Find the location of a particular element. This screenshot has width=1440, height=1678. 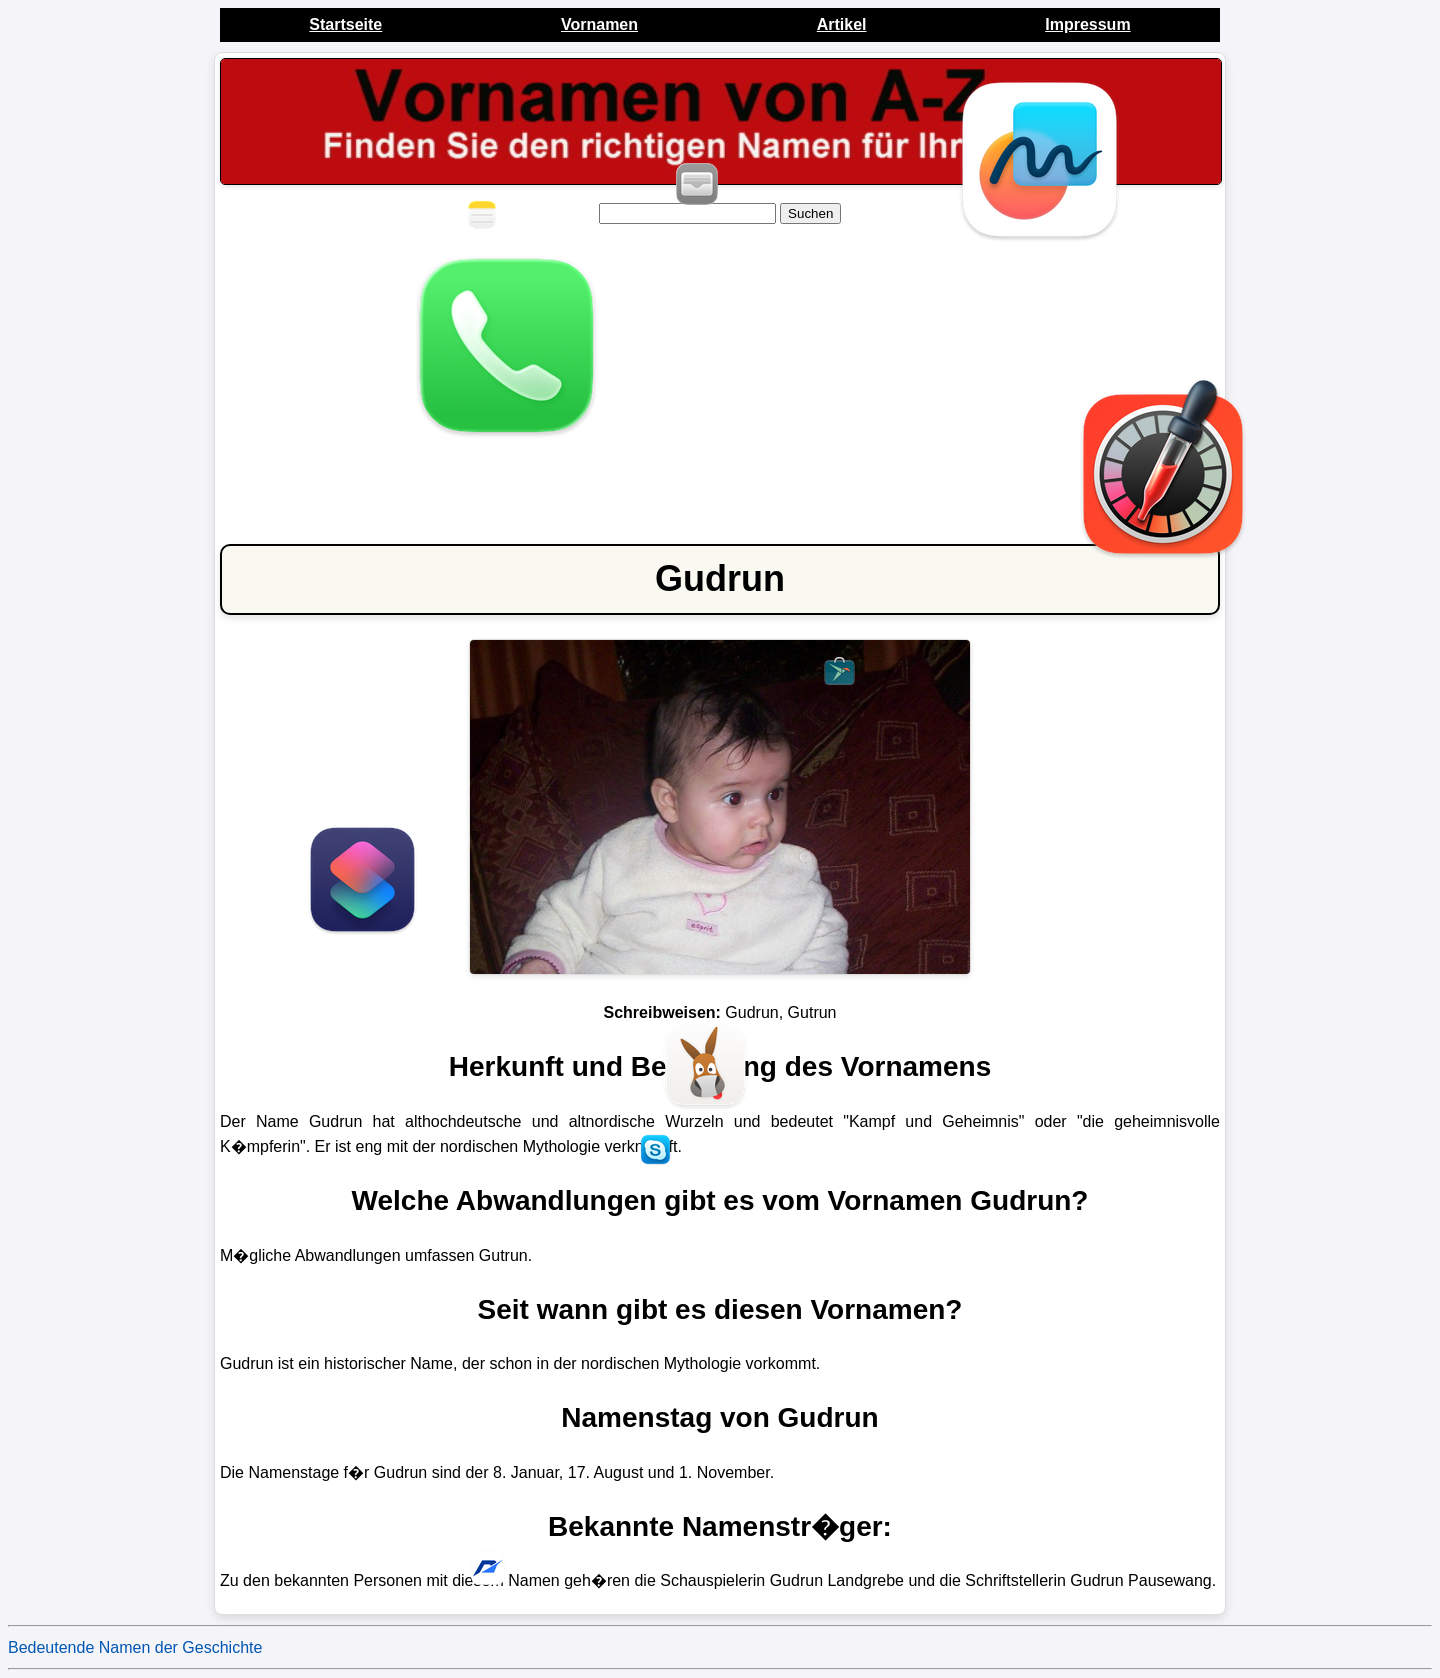

open apple wallet app is located at coordinates (697, 184).